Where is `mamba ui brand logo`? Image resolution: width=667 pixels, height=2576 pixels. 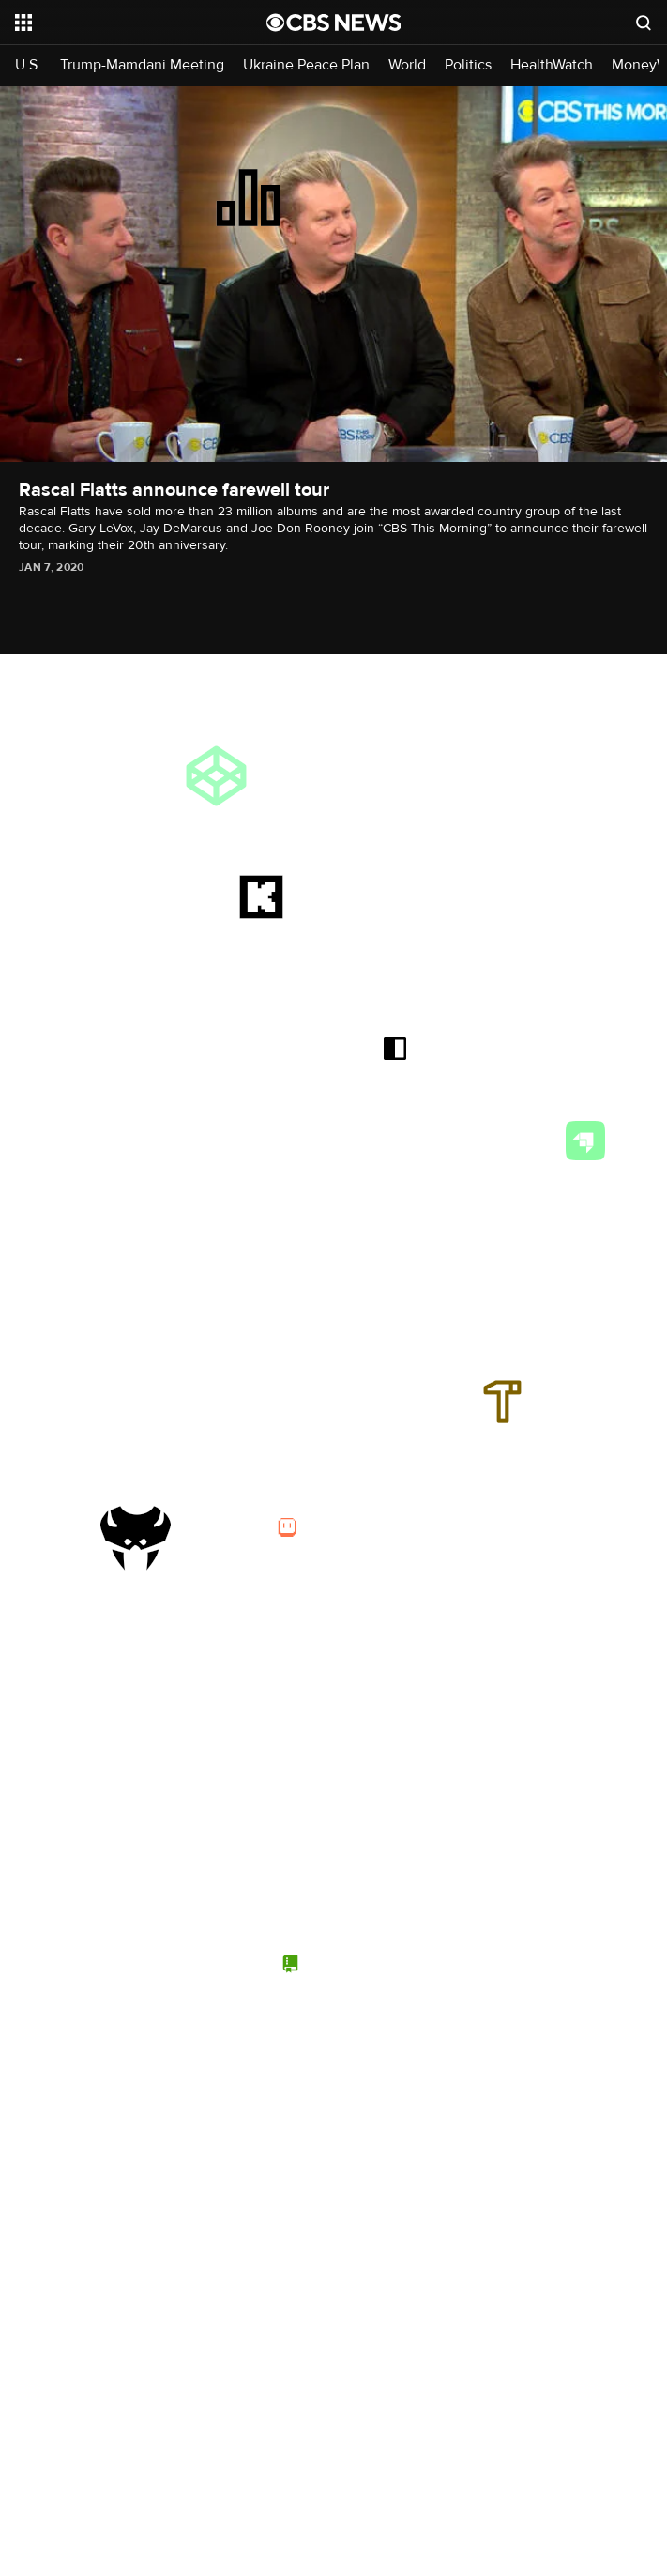
mamba ui brand logo is located at coordinates (135, 1538).